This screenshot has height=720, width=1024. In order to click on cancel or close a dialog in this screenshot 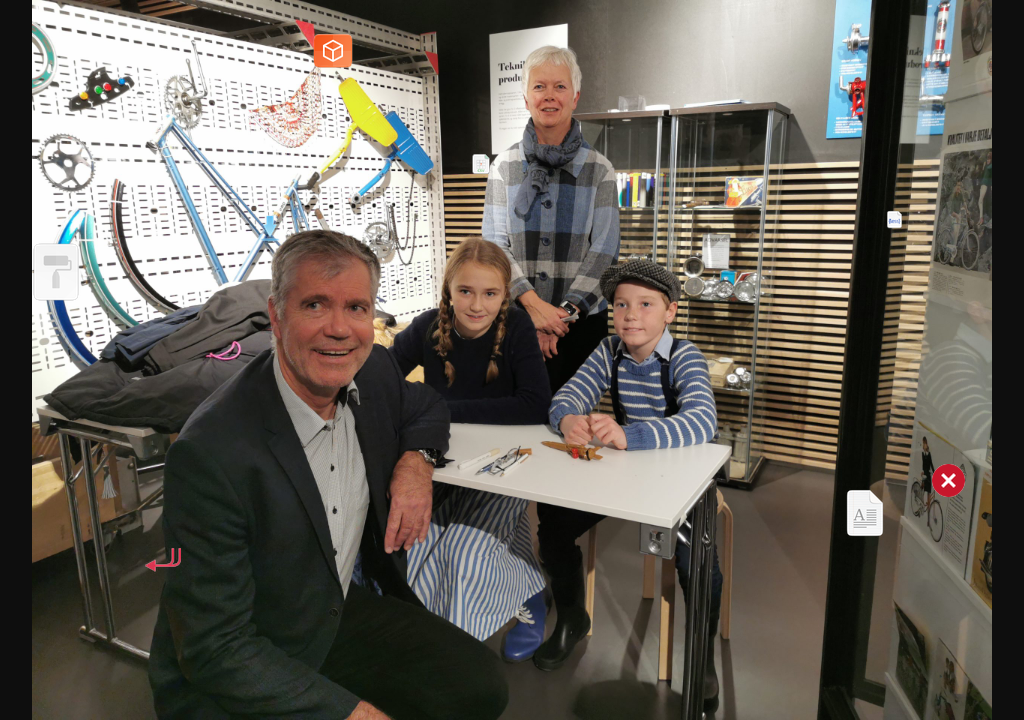, I will do `click(948, 480)`.